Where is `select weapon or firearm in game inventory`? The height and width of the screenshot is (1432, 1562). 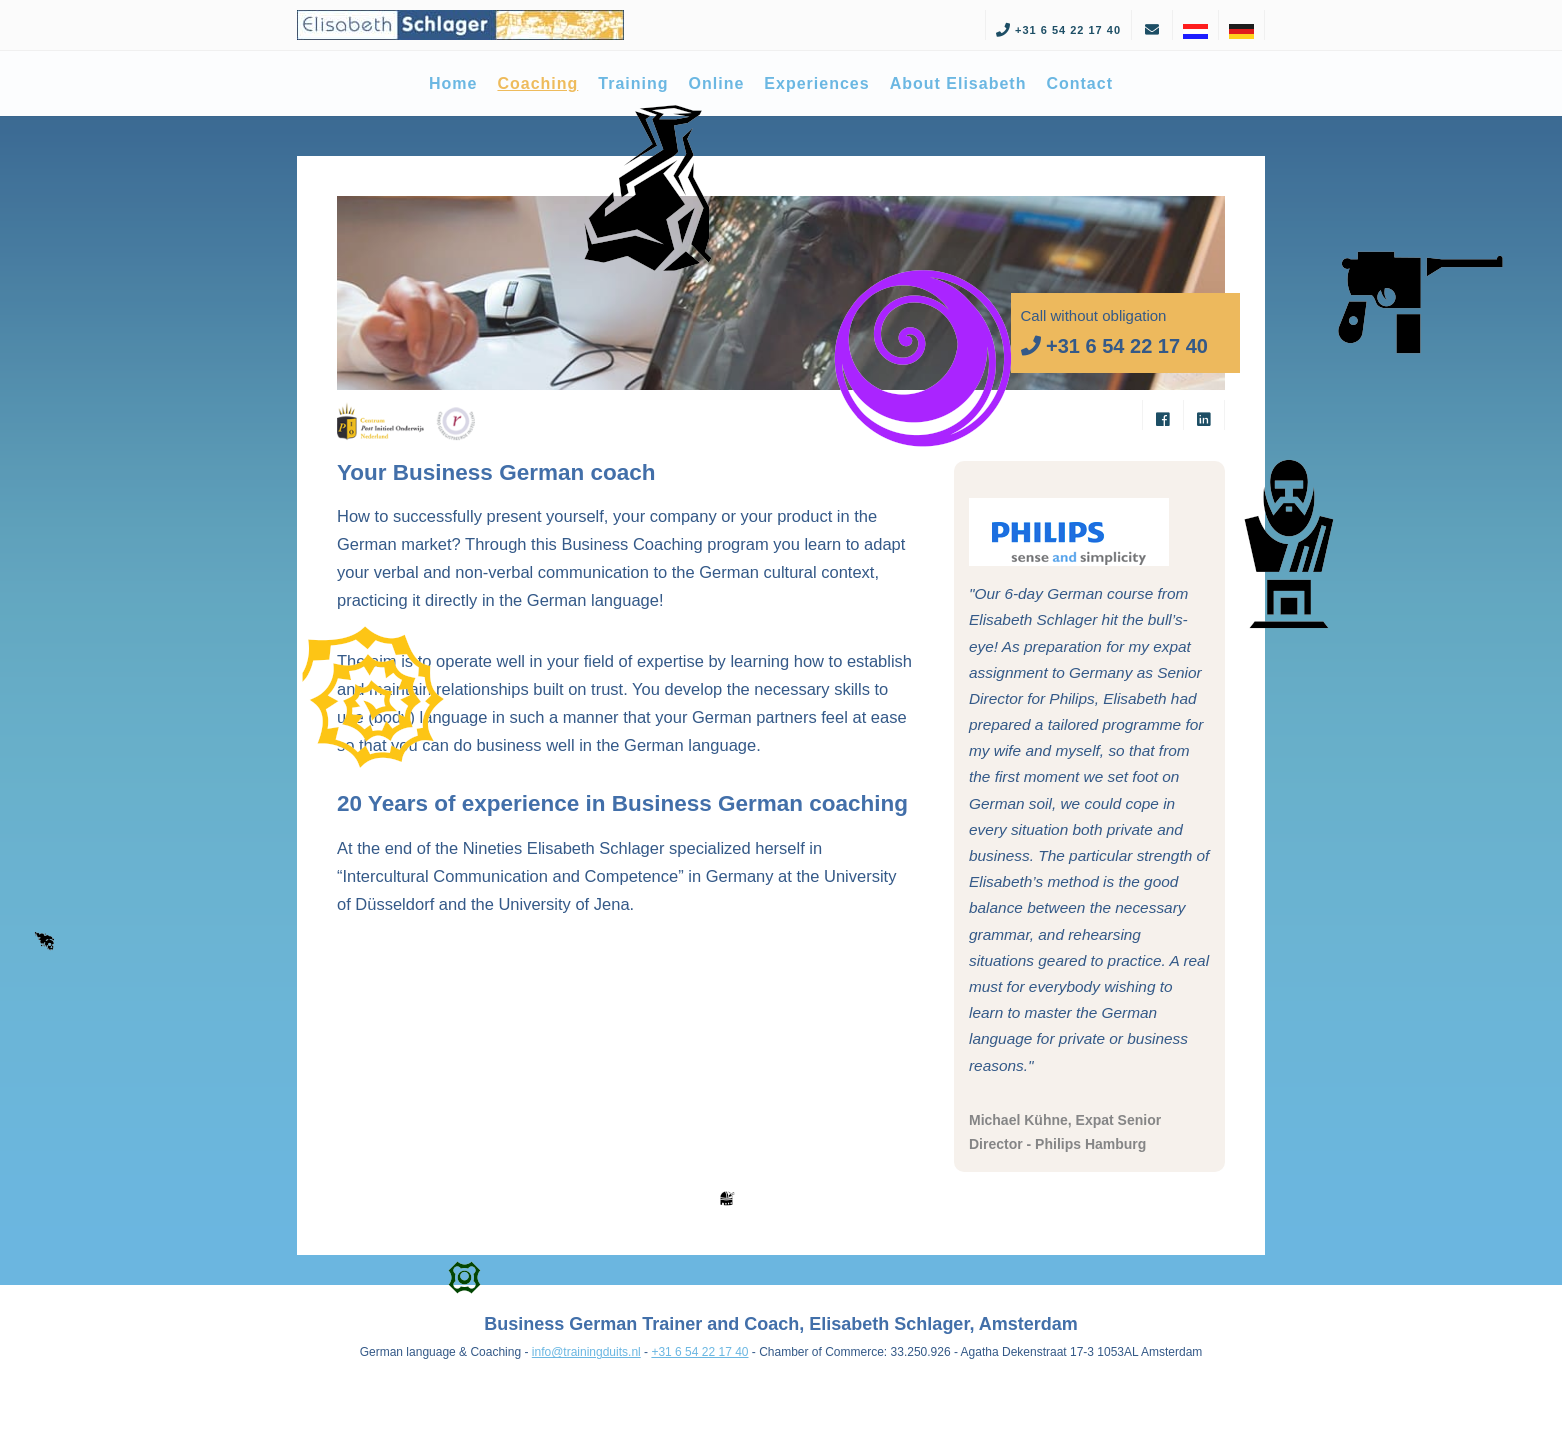 select weapon or firearm in game inventory is located at coordinates (1420, 302).